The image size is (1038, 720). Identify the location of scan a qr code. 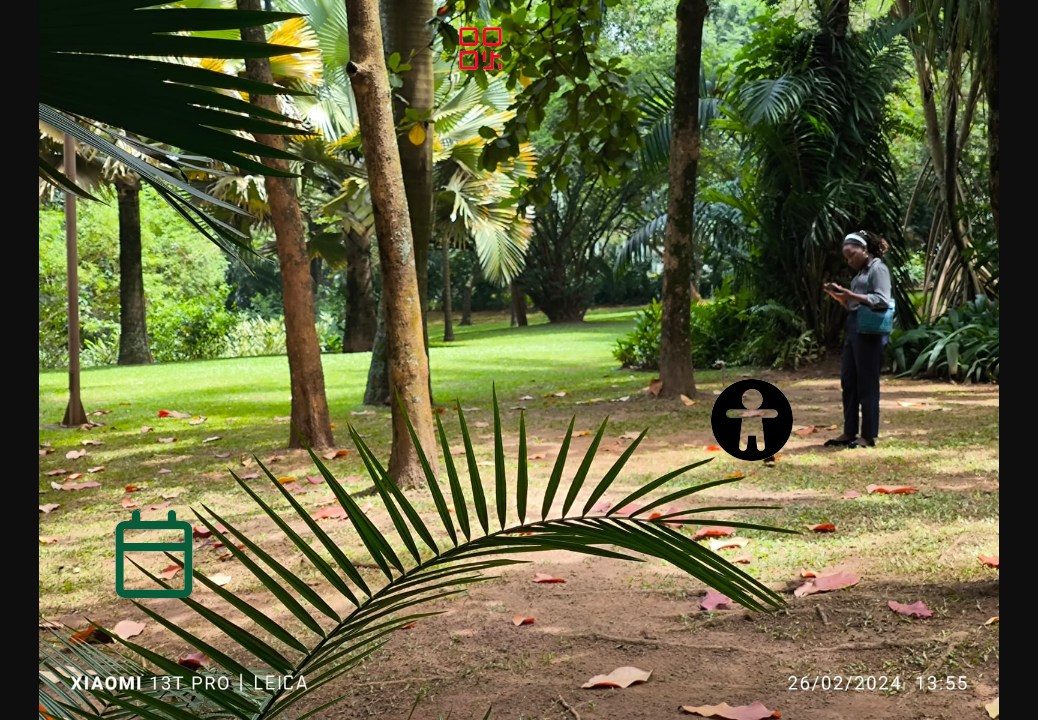
(480, 48).